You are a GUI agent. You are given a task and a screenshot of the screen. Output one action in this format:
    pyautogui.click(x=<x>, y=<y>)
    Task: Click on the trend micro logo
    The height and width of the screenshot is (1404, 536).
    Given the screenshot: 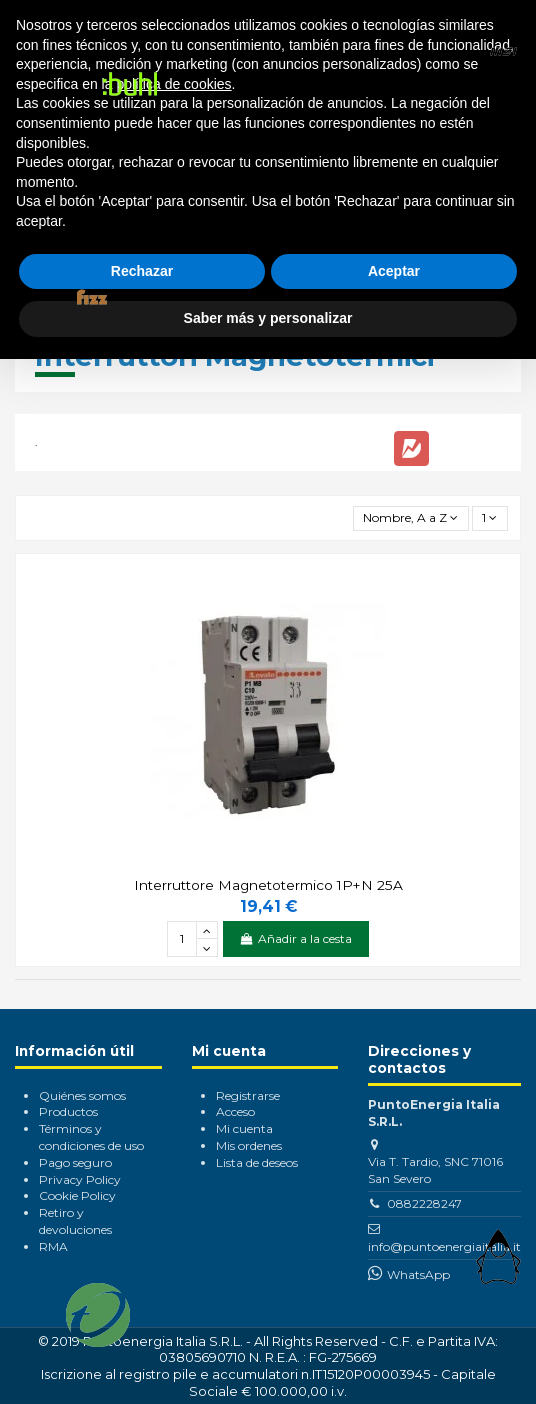 What is the action you would take?
    pyautogui.click(x=98, y=1315)
    